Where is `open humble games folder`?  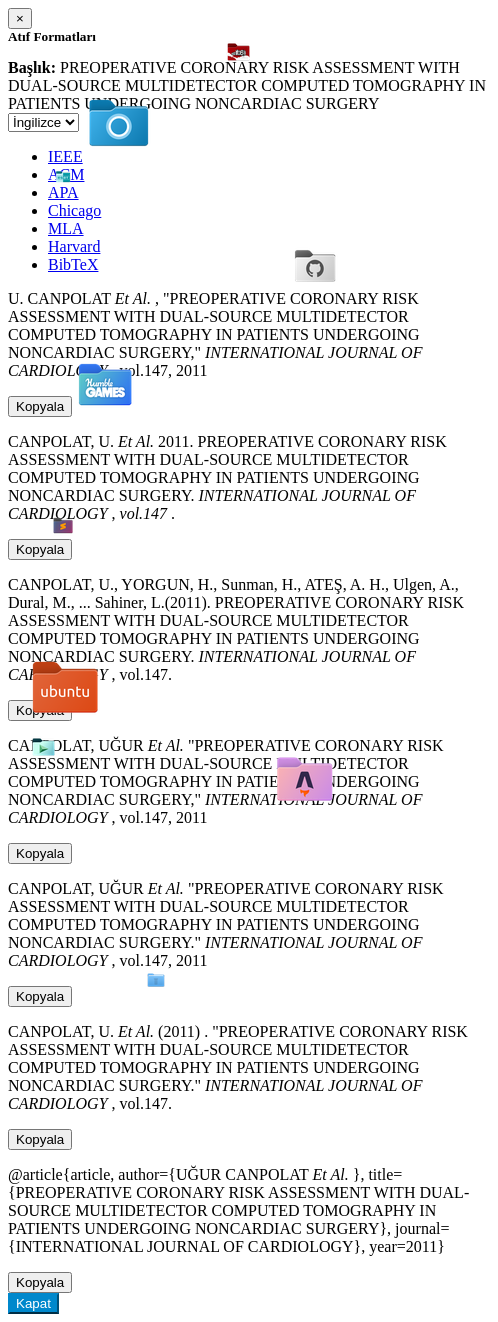 open humble games folder is located at coordinates (105, 386).